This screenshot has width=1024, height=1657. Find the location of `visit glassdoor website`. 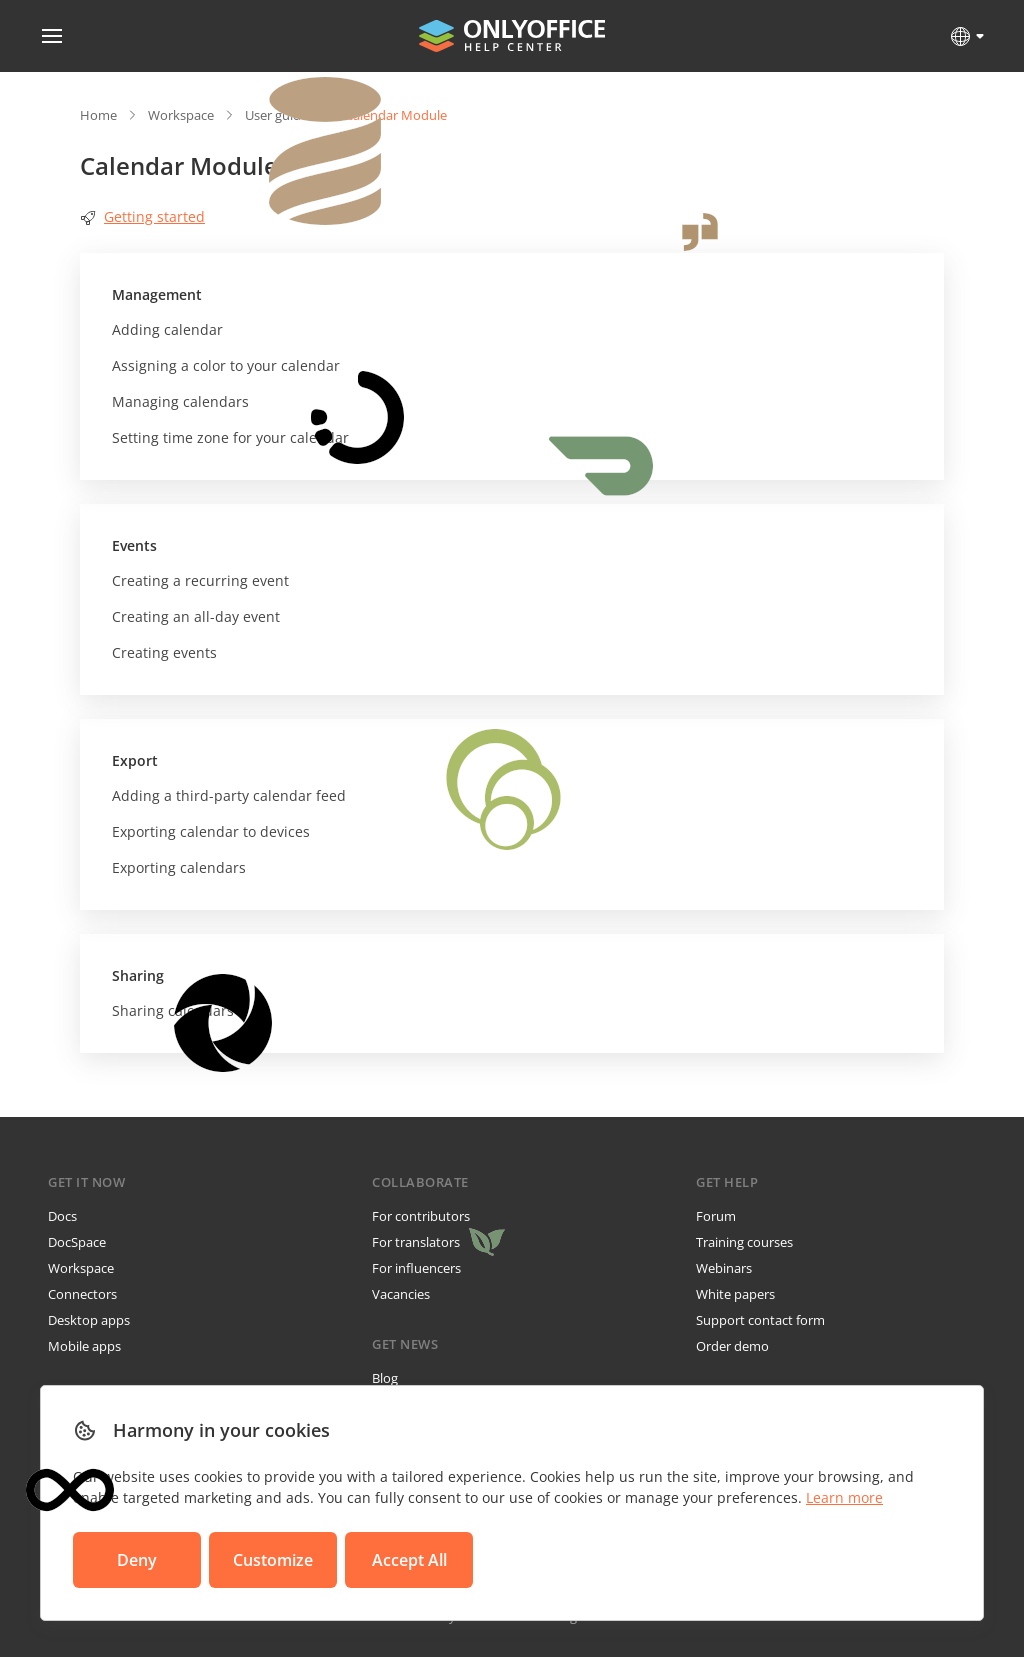

visit glassdoor website is located at coordinates (700, 232).